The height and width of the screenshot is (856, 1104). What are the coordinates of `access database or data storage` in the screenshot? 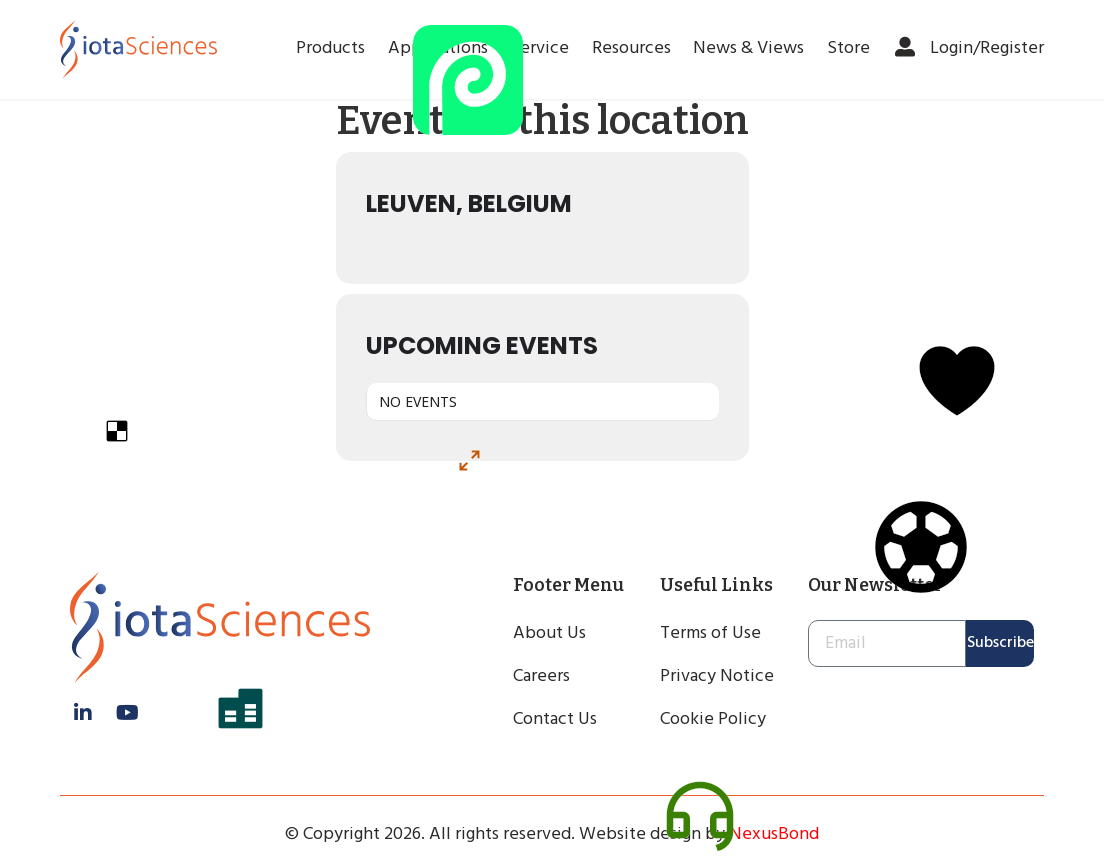 It's located at (240, 708).